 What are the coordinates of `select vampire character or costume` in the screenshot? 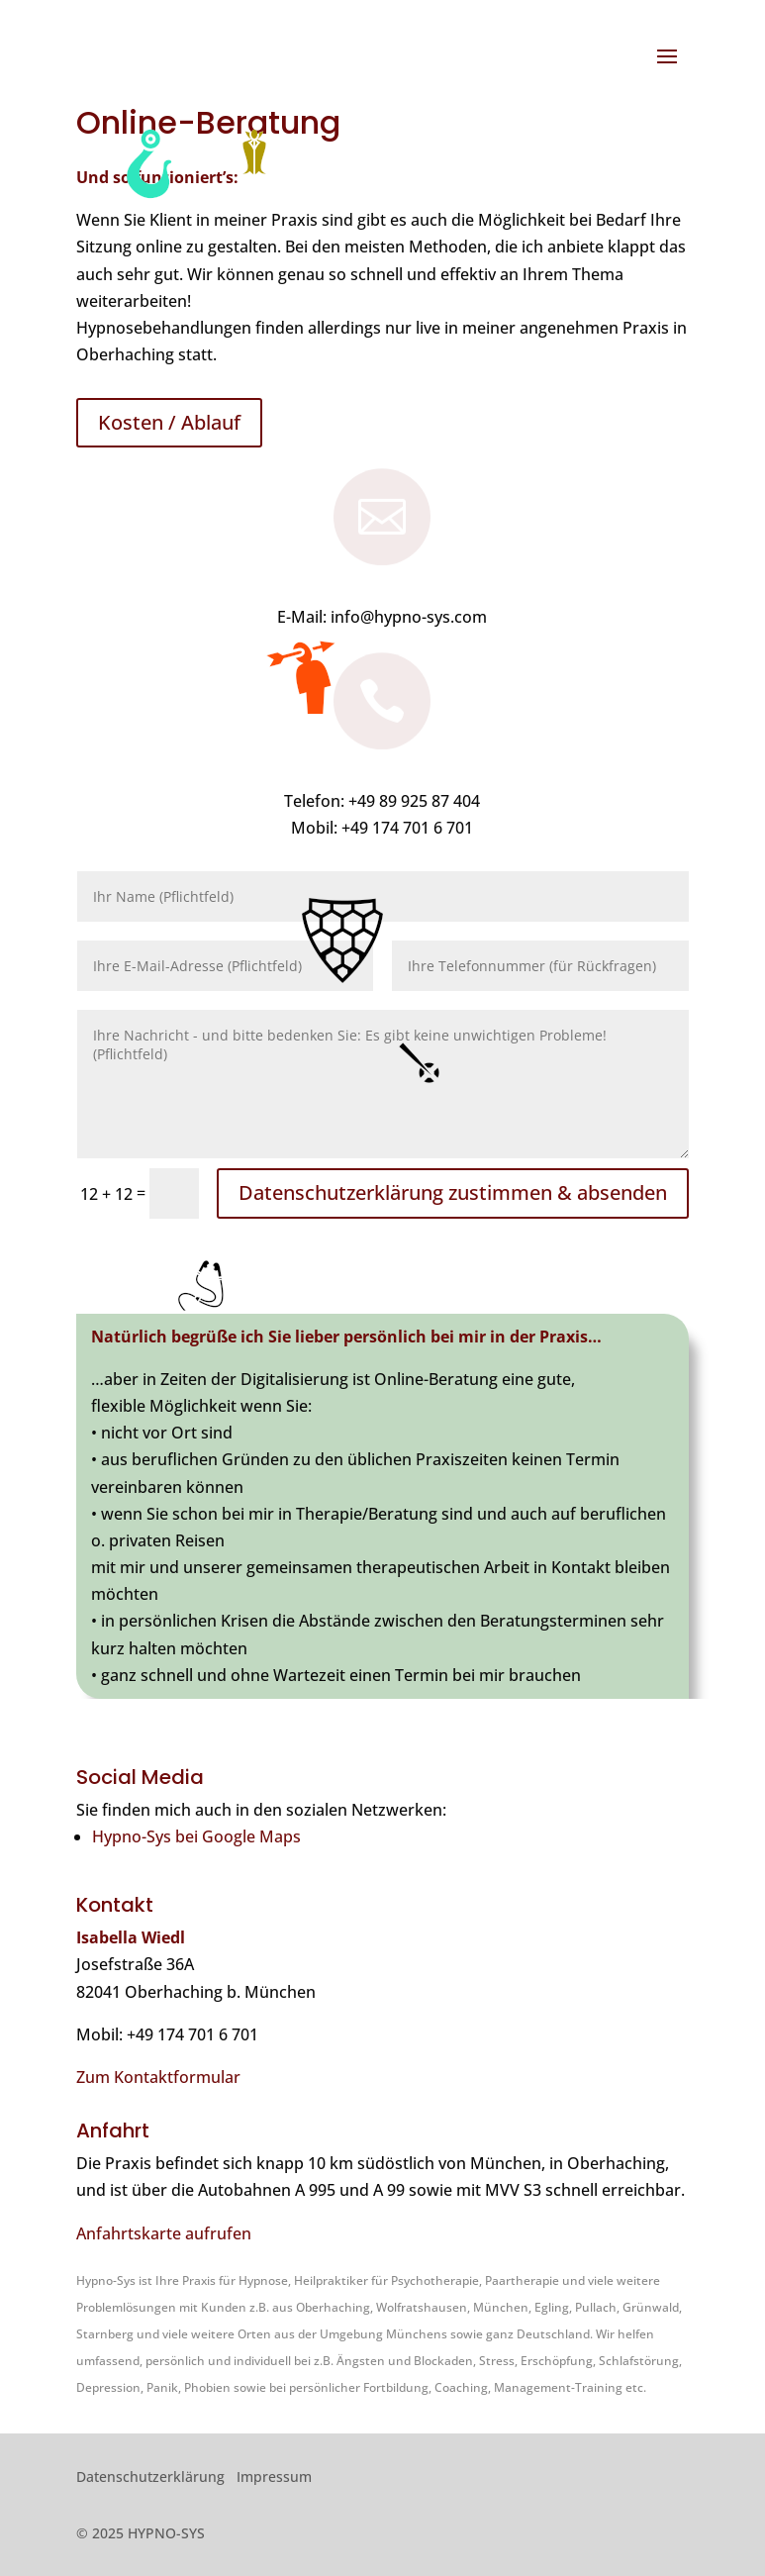 It's located at (254, 151).